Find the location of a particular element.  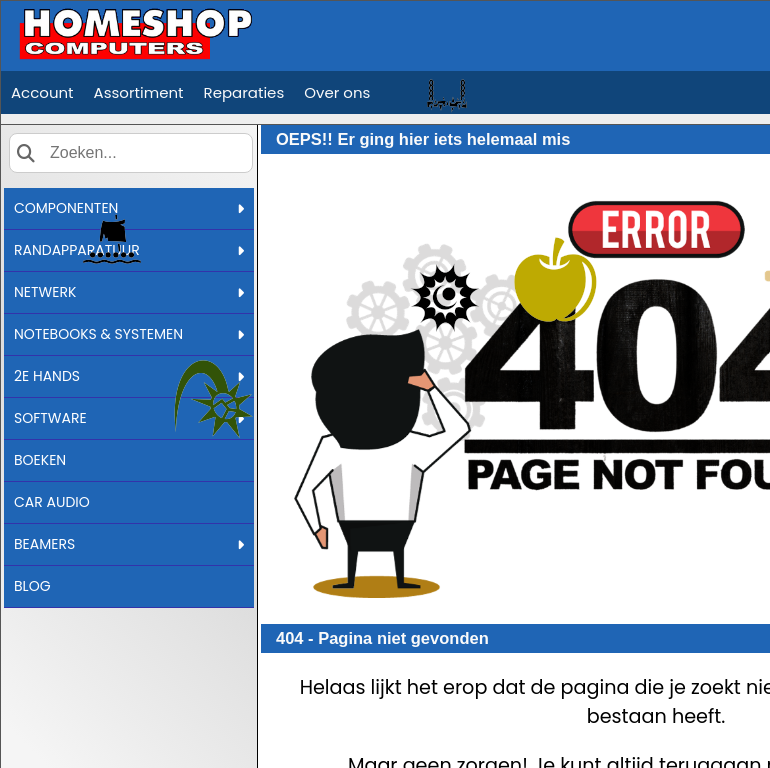

collect a health or bonus item is located at coordinates (555, 279).